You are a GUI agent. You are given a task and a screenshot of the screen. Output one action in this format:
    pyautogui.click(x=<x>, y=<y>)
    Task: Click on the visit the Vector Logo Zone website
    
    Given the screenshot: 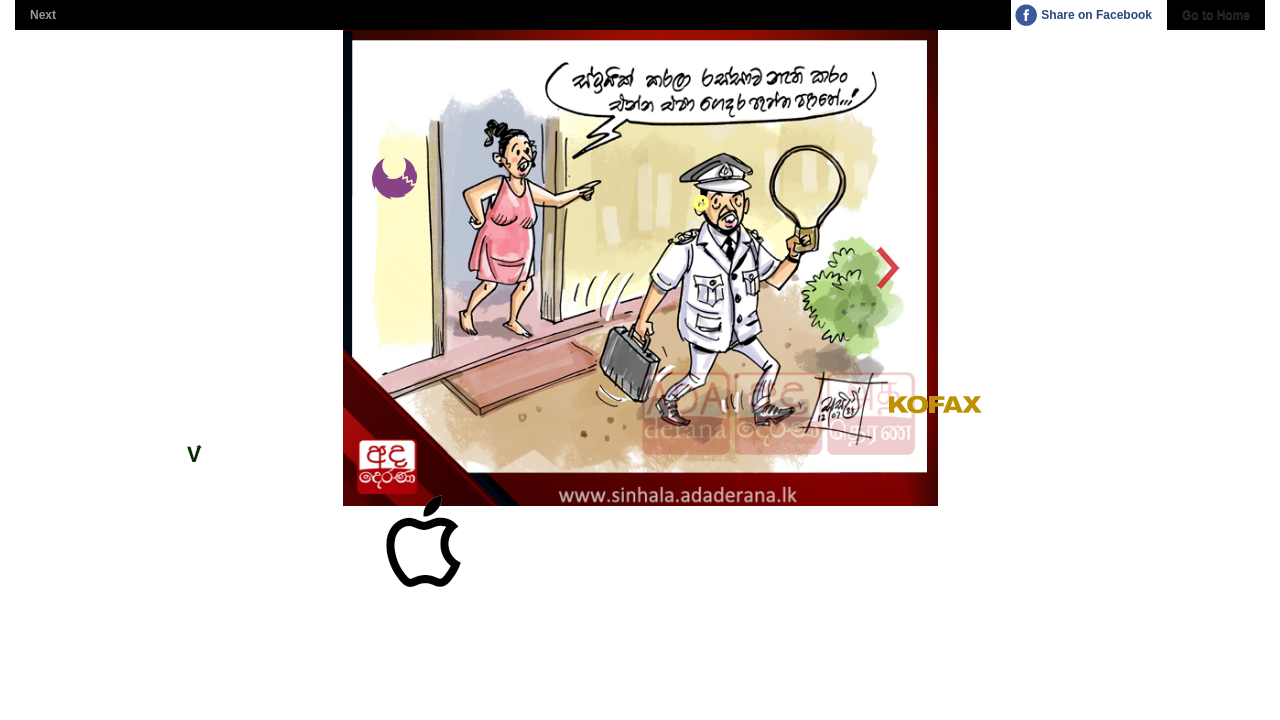 What is the action you would take?
    pyautogui.click(x=194, y=453)
    